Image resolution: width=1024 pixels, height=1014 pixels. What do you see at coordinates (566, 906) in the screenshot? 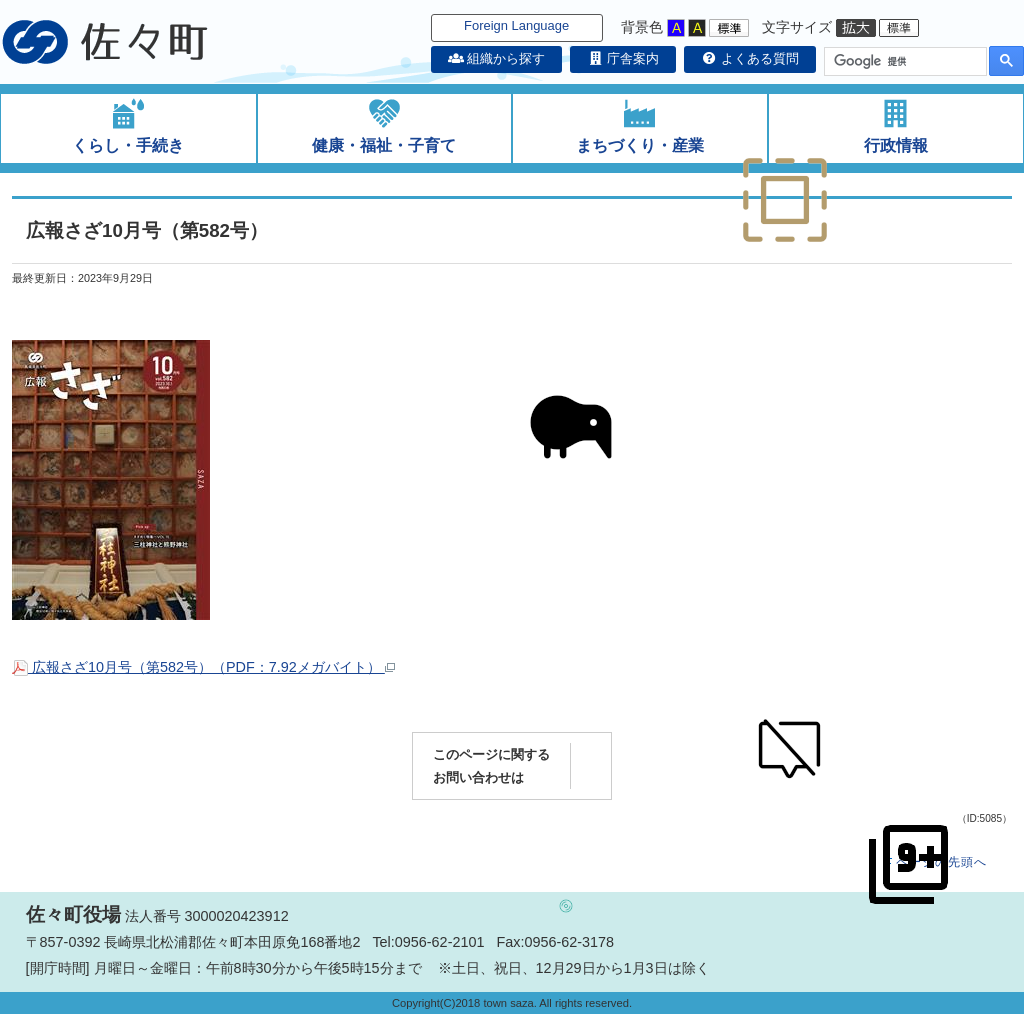
I see `play or browse music library` at bounding box center [566, 906].